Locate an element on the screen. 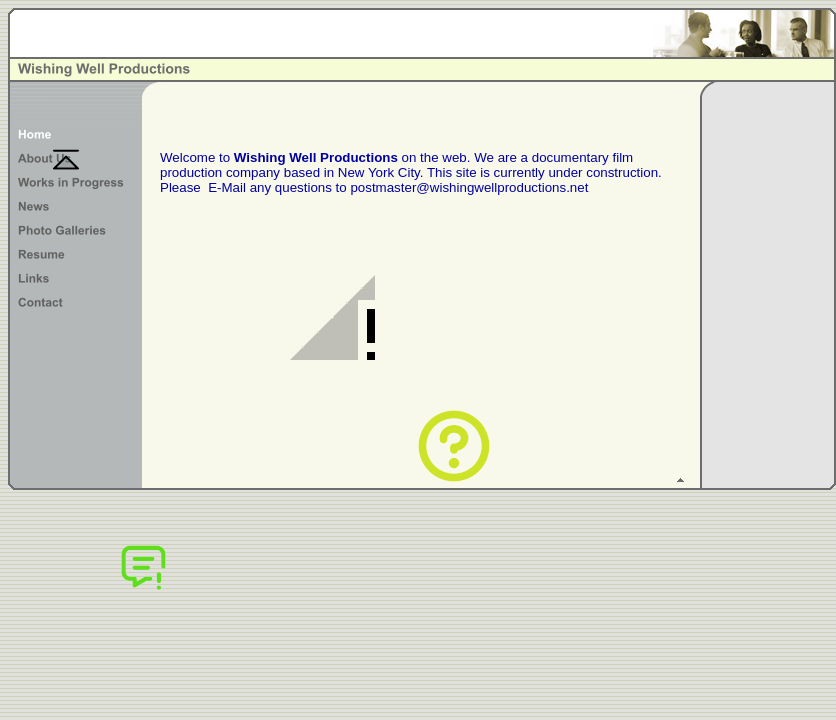  message requires attention or action is located at coordinates (143, 565).